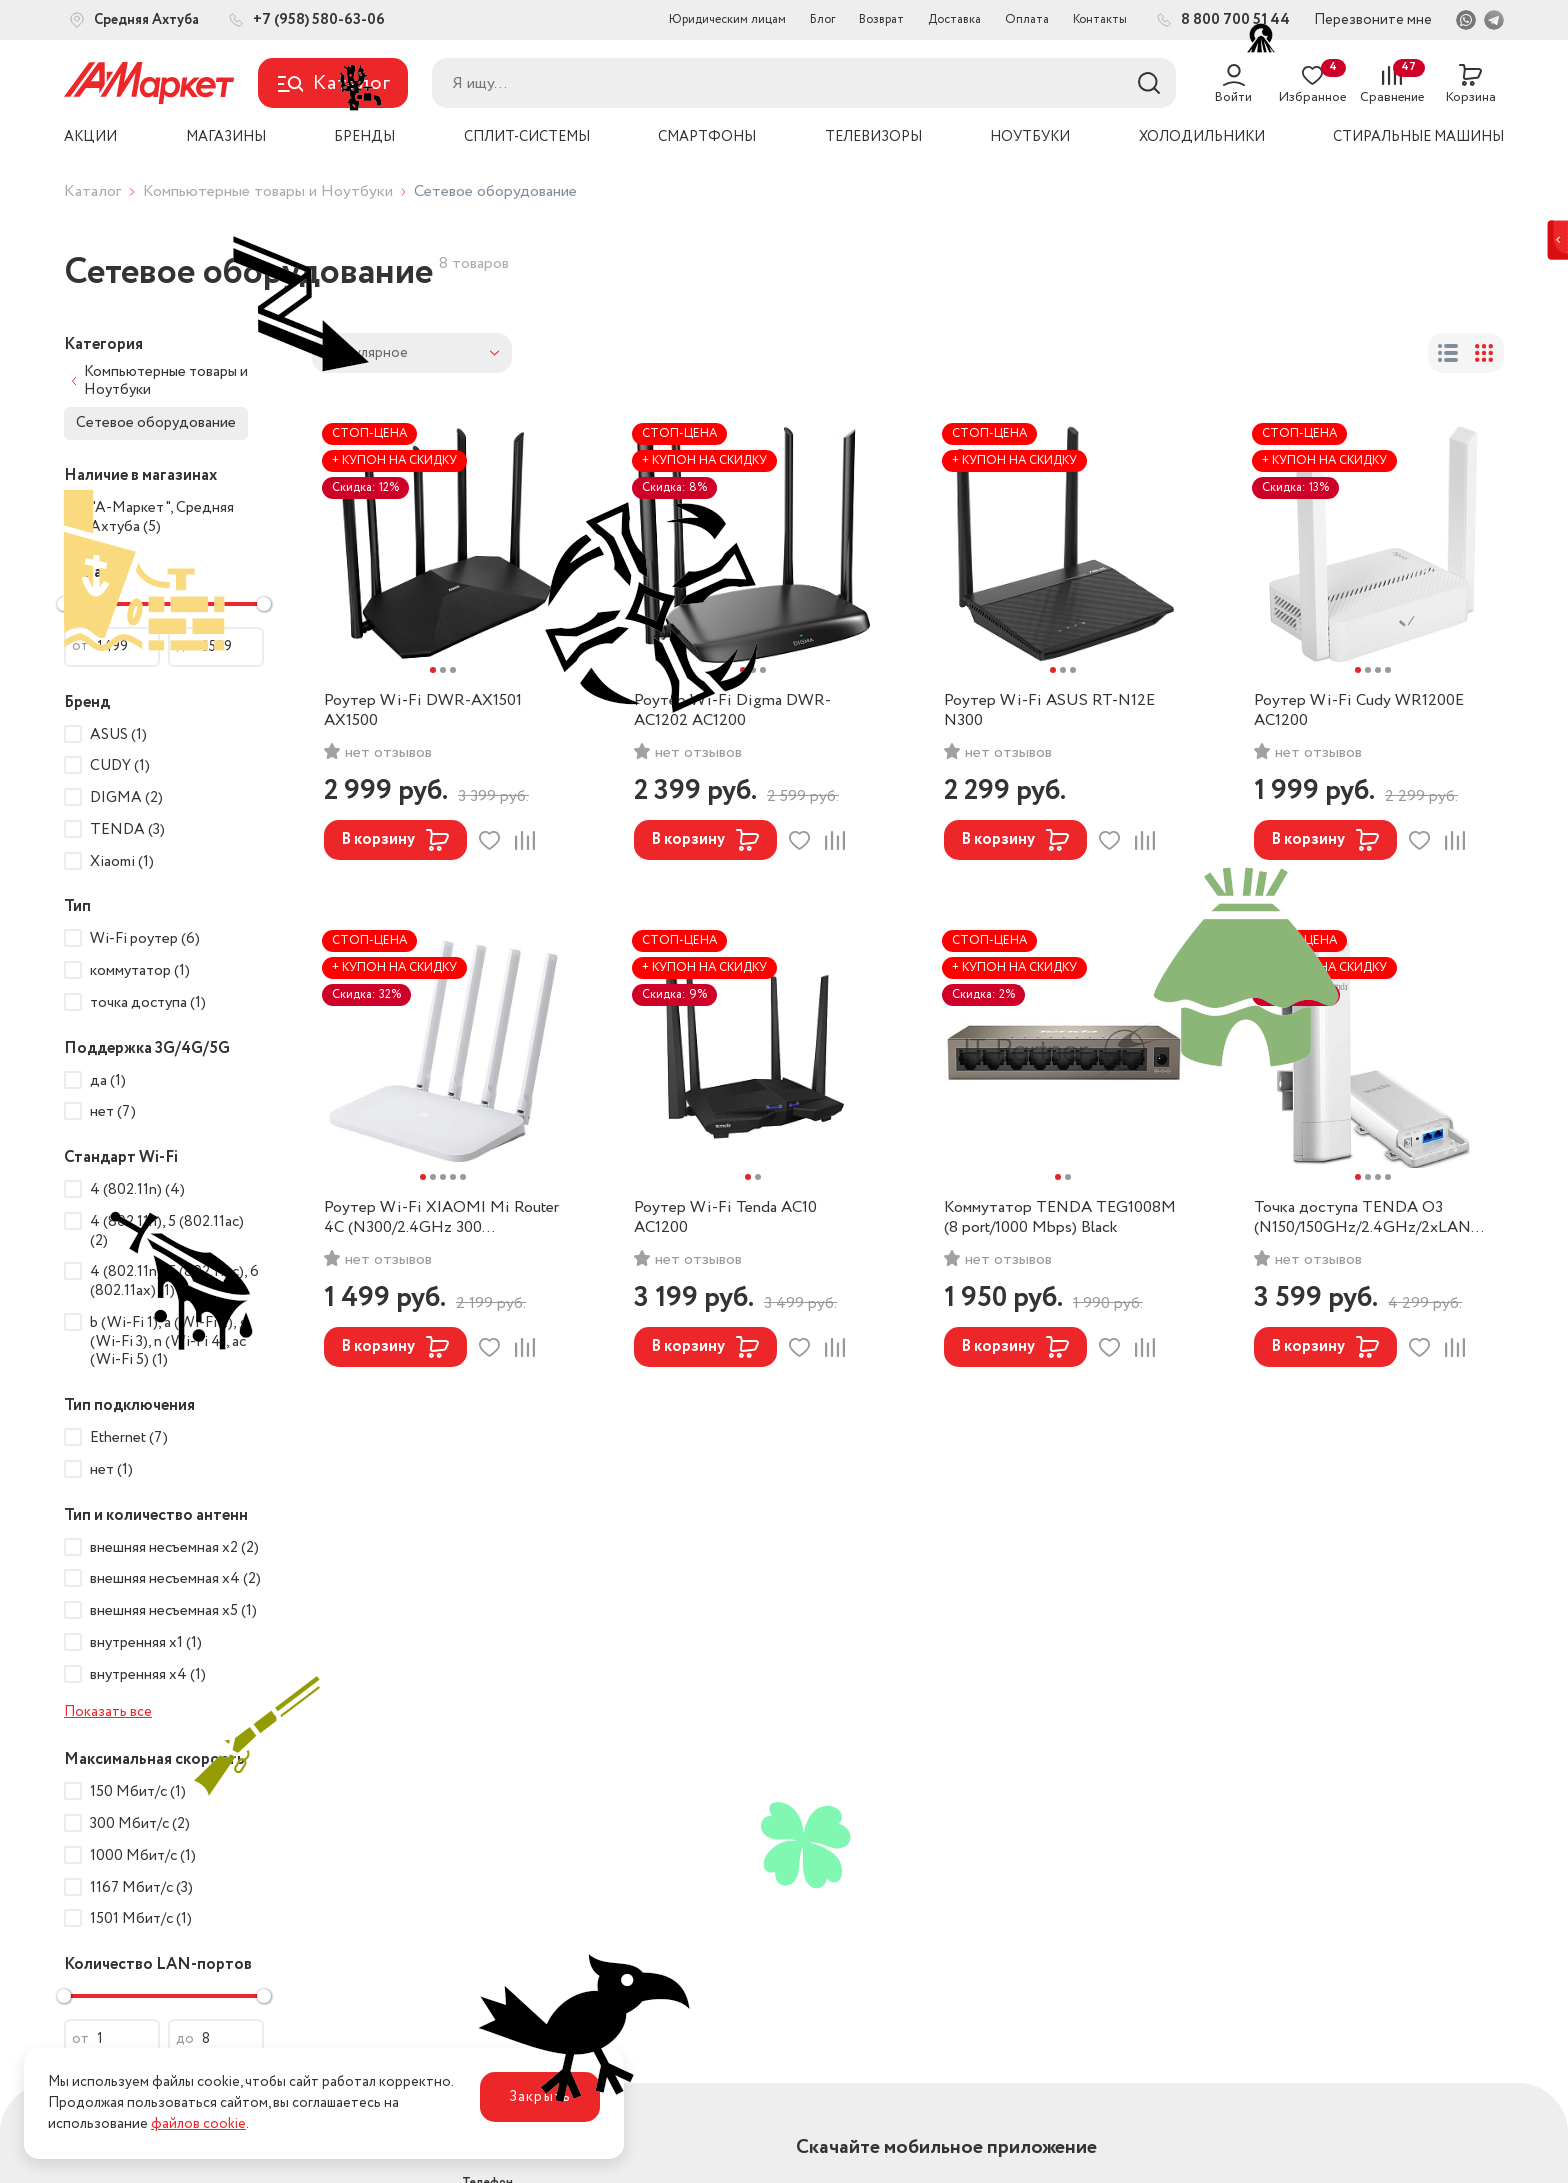  What do you see at coordinates (360, 87) in the screenshot?
I see `tap to water or care for your cactus` at bounding box center [360, 87].